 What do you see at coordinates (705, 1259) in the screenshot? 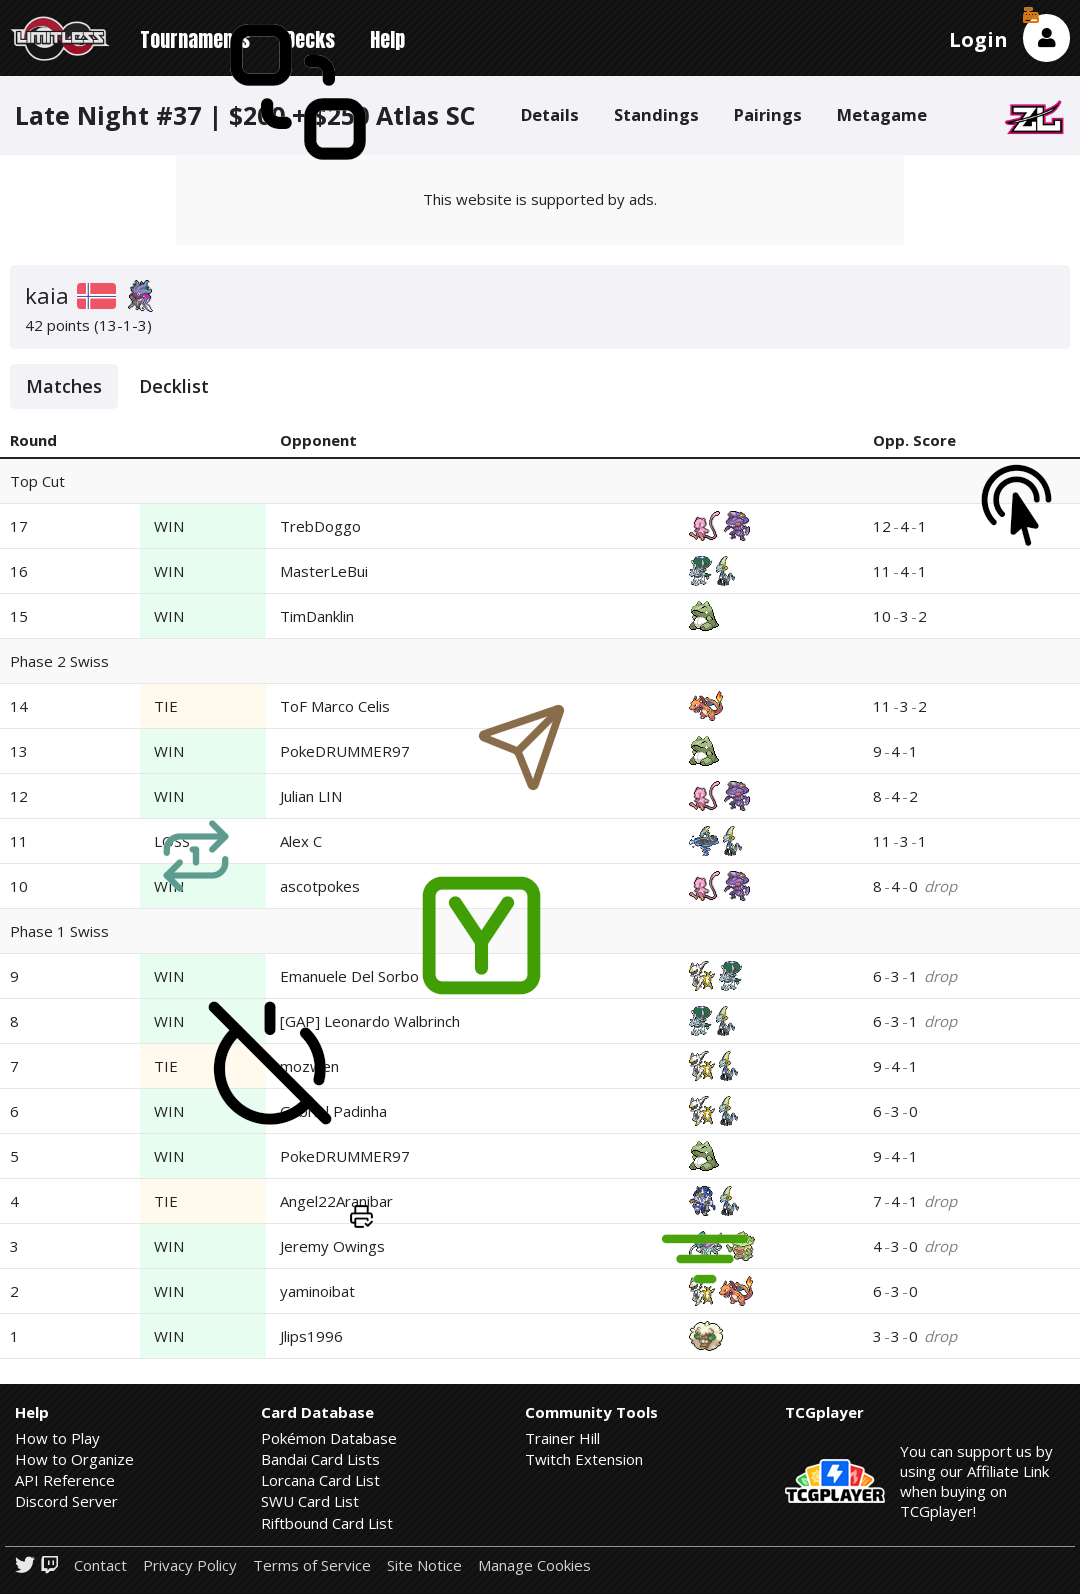
I see `filter or sort list items` at bounding box center [705, 1259].